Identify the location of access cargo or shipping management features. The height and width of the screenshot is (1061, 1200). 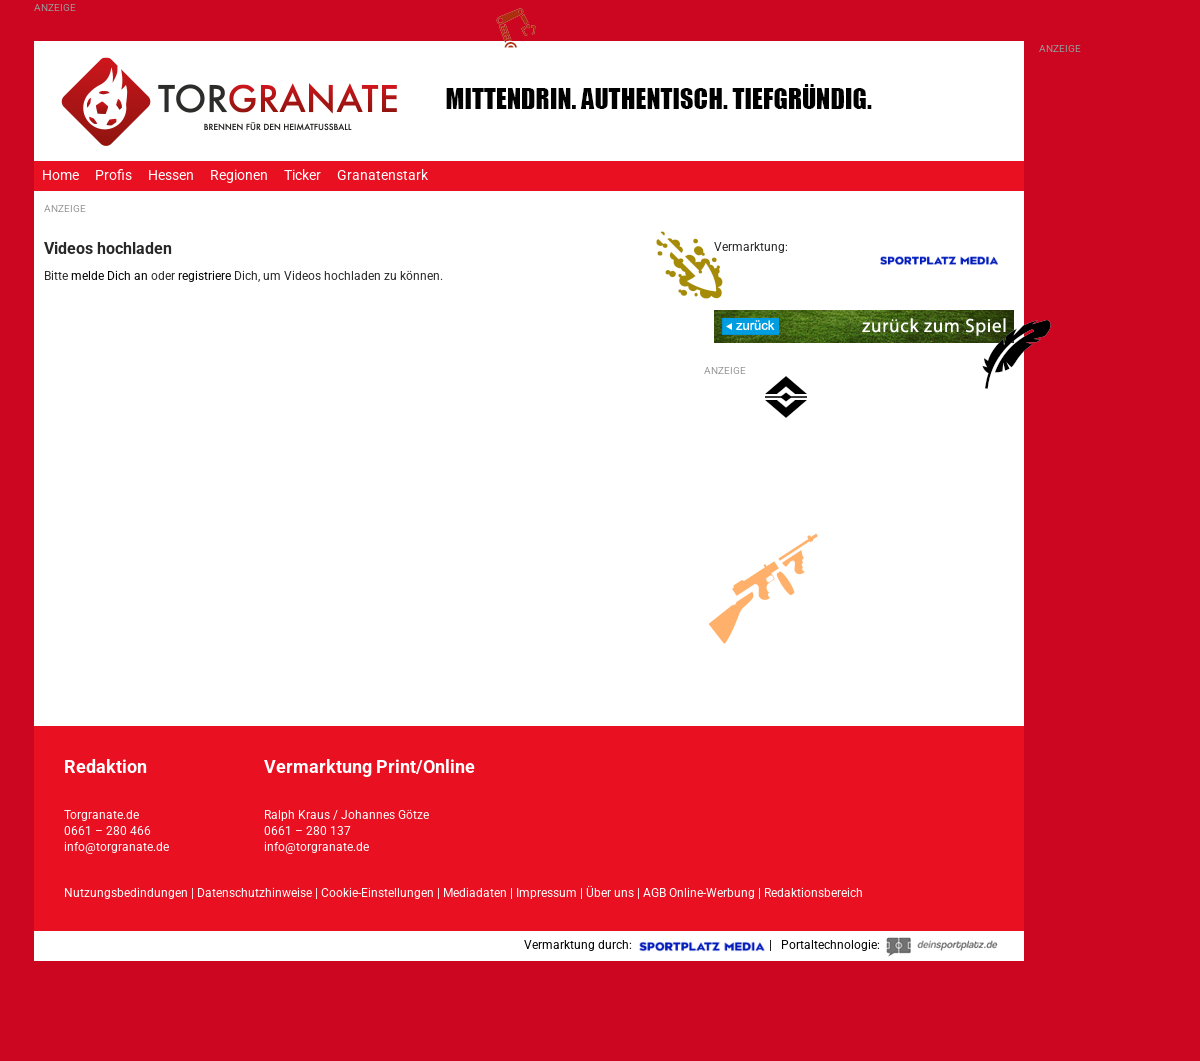
(516, 28).